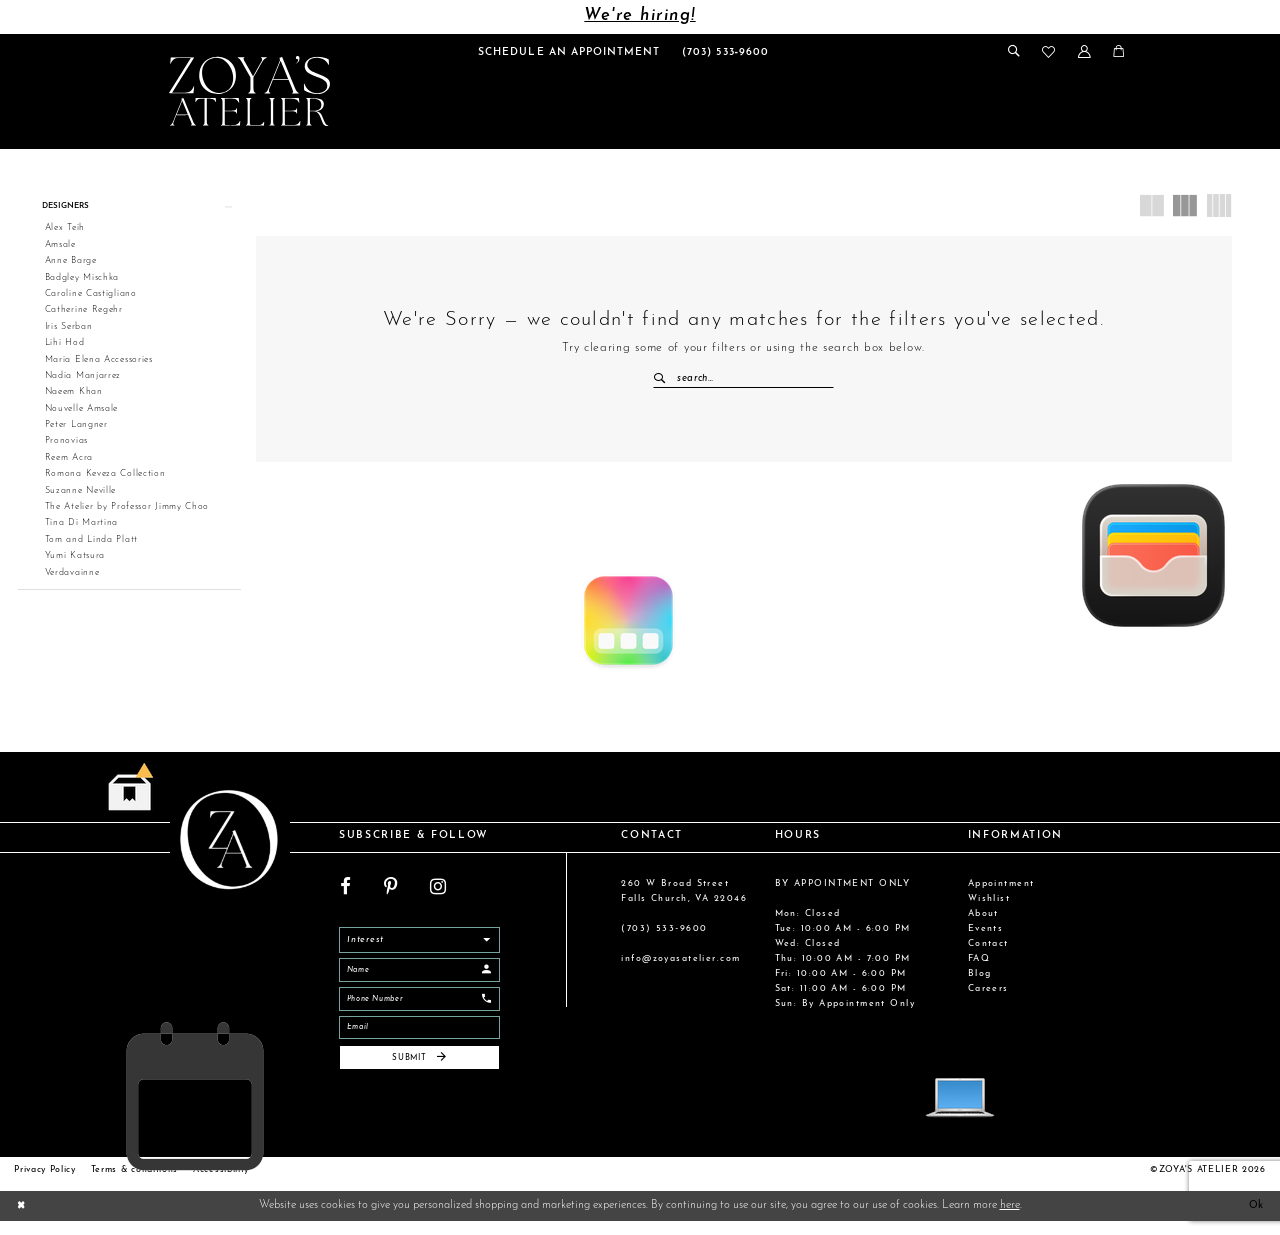 Image resolution: width=1280 pixels, height=1235 pixels. I want to click on adjust display color and calibration settings, so click(628, 620).